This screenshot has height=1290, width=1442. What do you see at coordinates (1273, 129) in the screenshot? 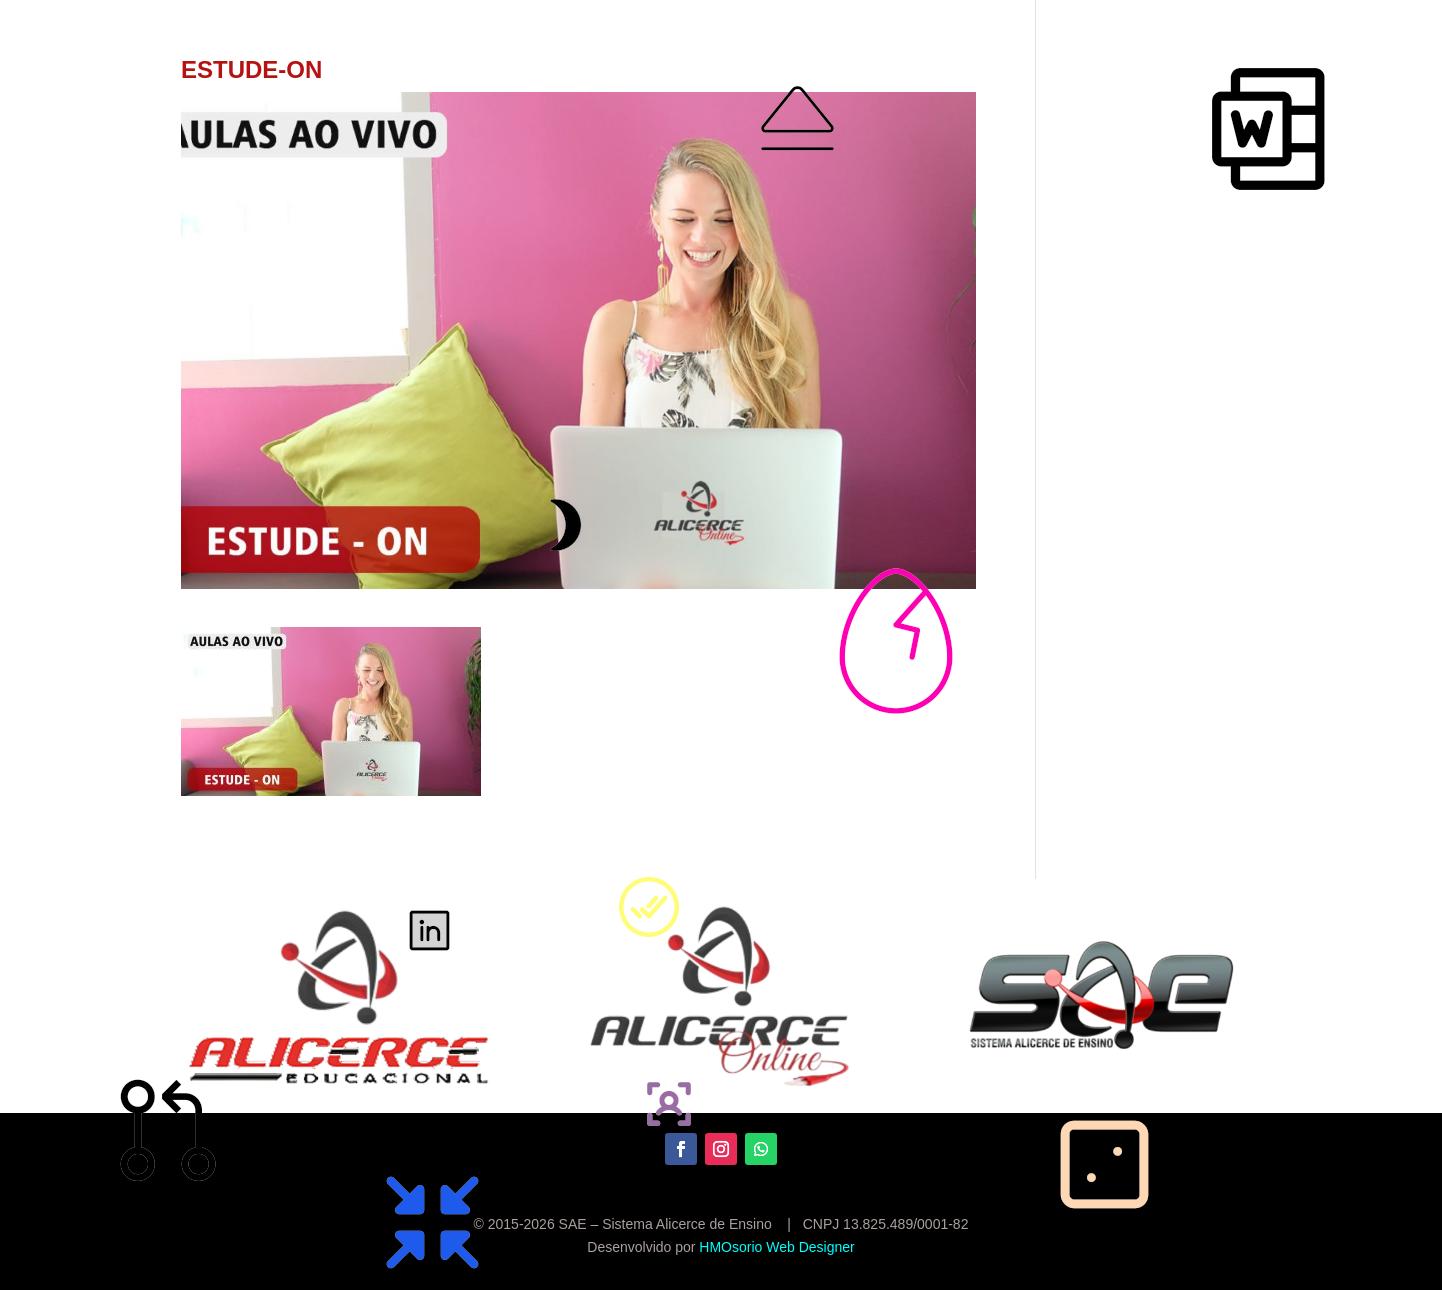
I see `open Microsoft Word` at bounding box center [1273, 129].